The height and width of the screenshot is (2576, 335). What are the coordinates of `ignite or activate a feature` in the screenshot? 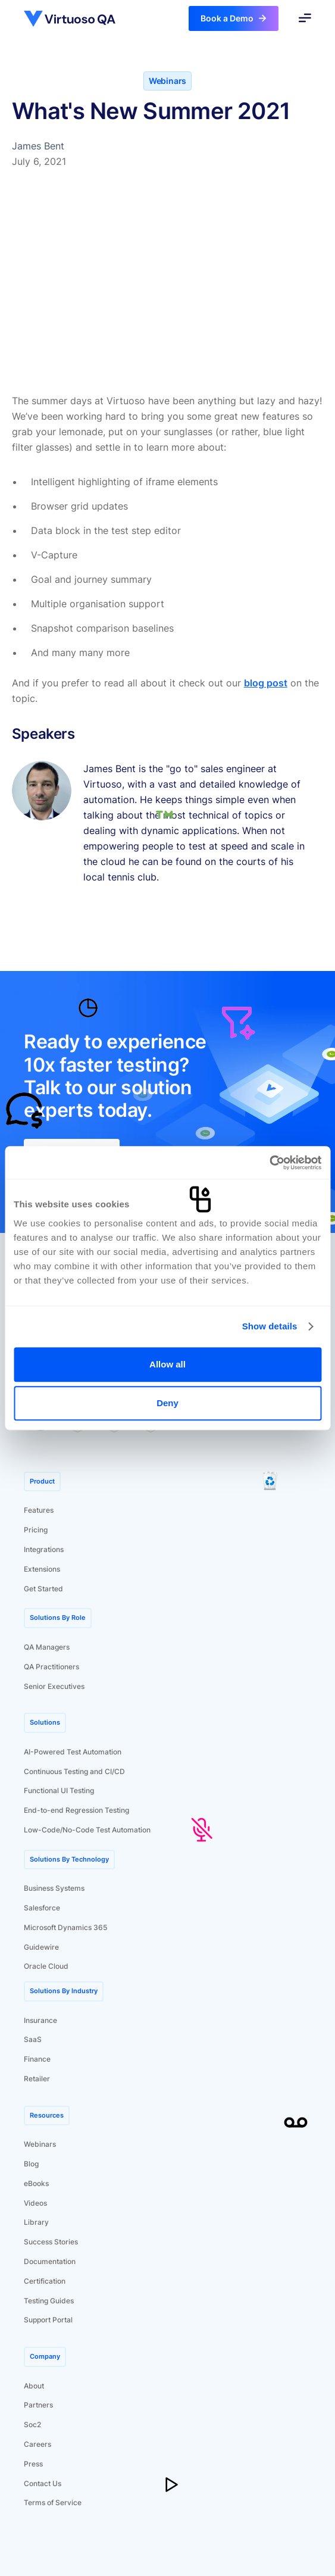 It's located at (200, 1199).